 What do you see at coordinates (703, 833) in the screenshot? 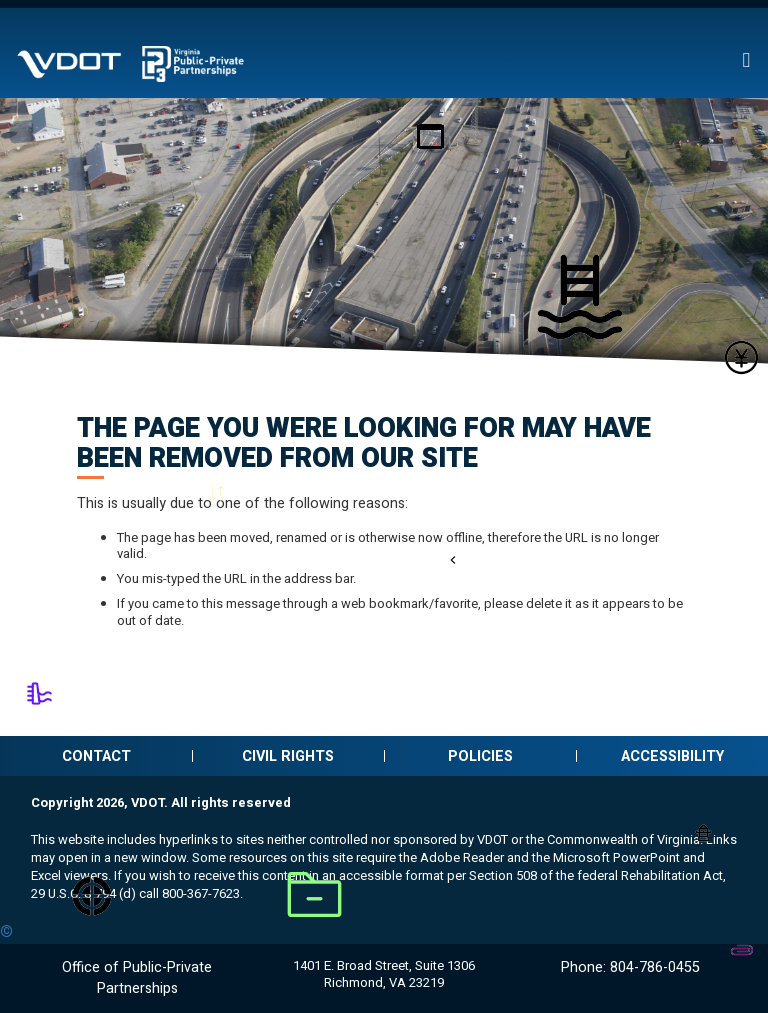
I see `access website accessibility or guidance features` at bounding box center [703, 833].